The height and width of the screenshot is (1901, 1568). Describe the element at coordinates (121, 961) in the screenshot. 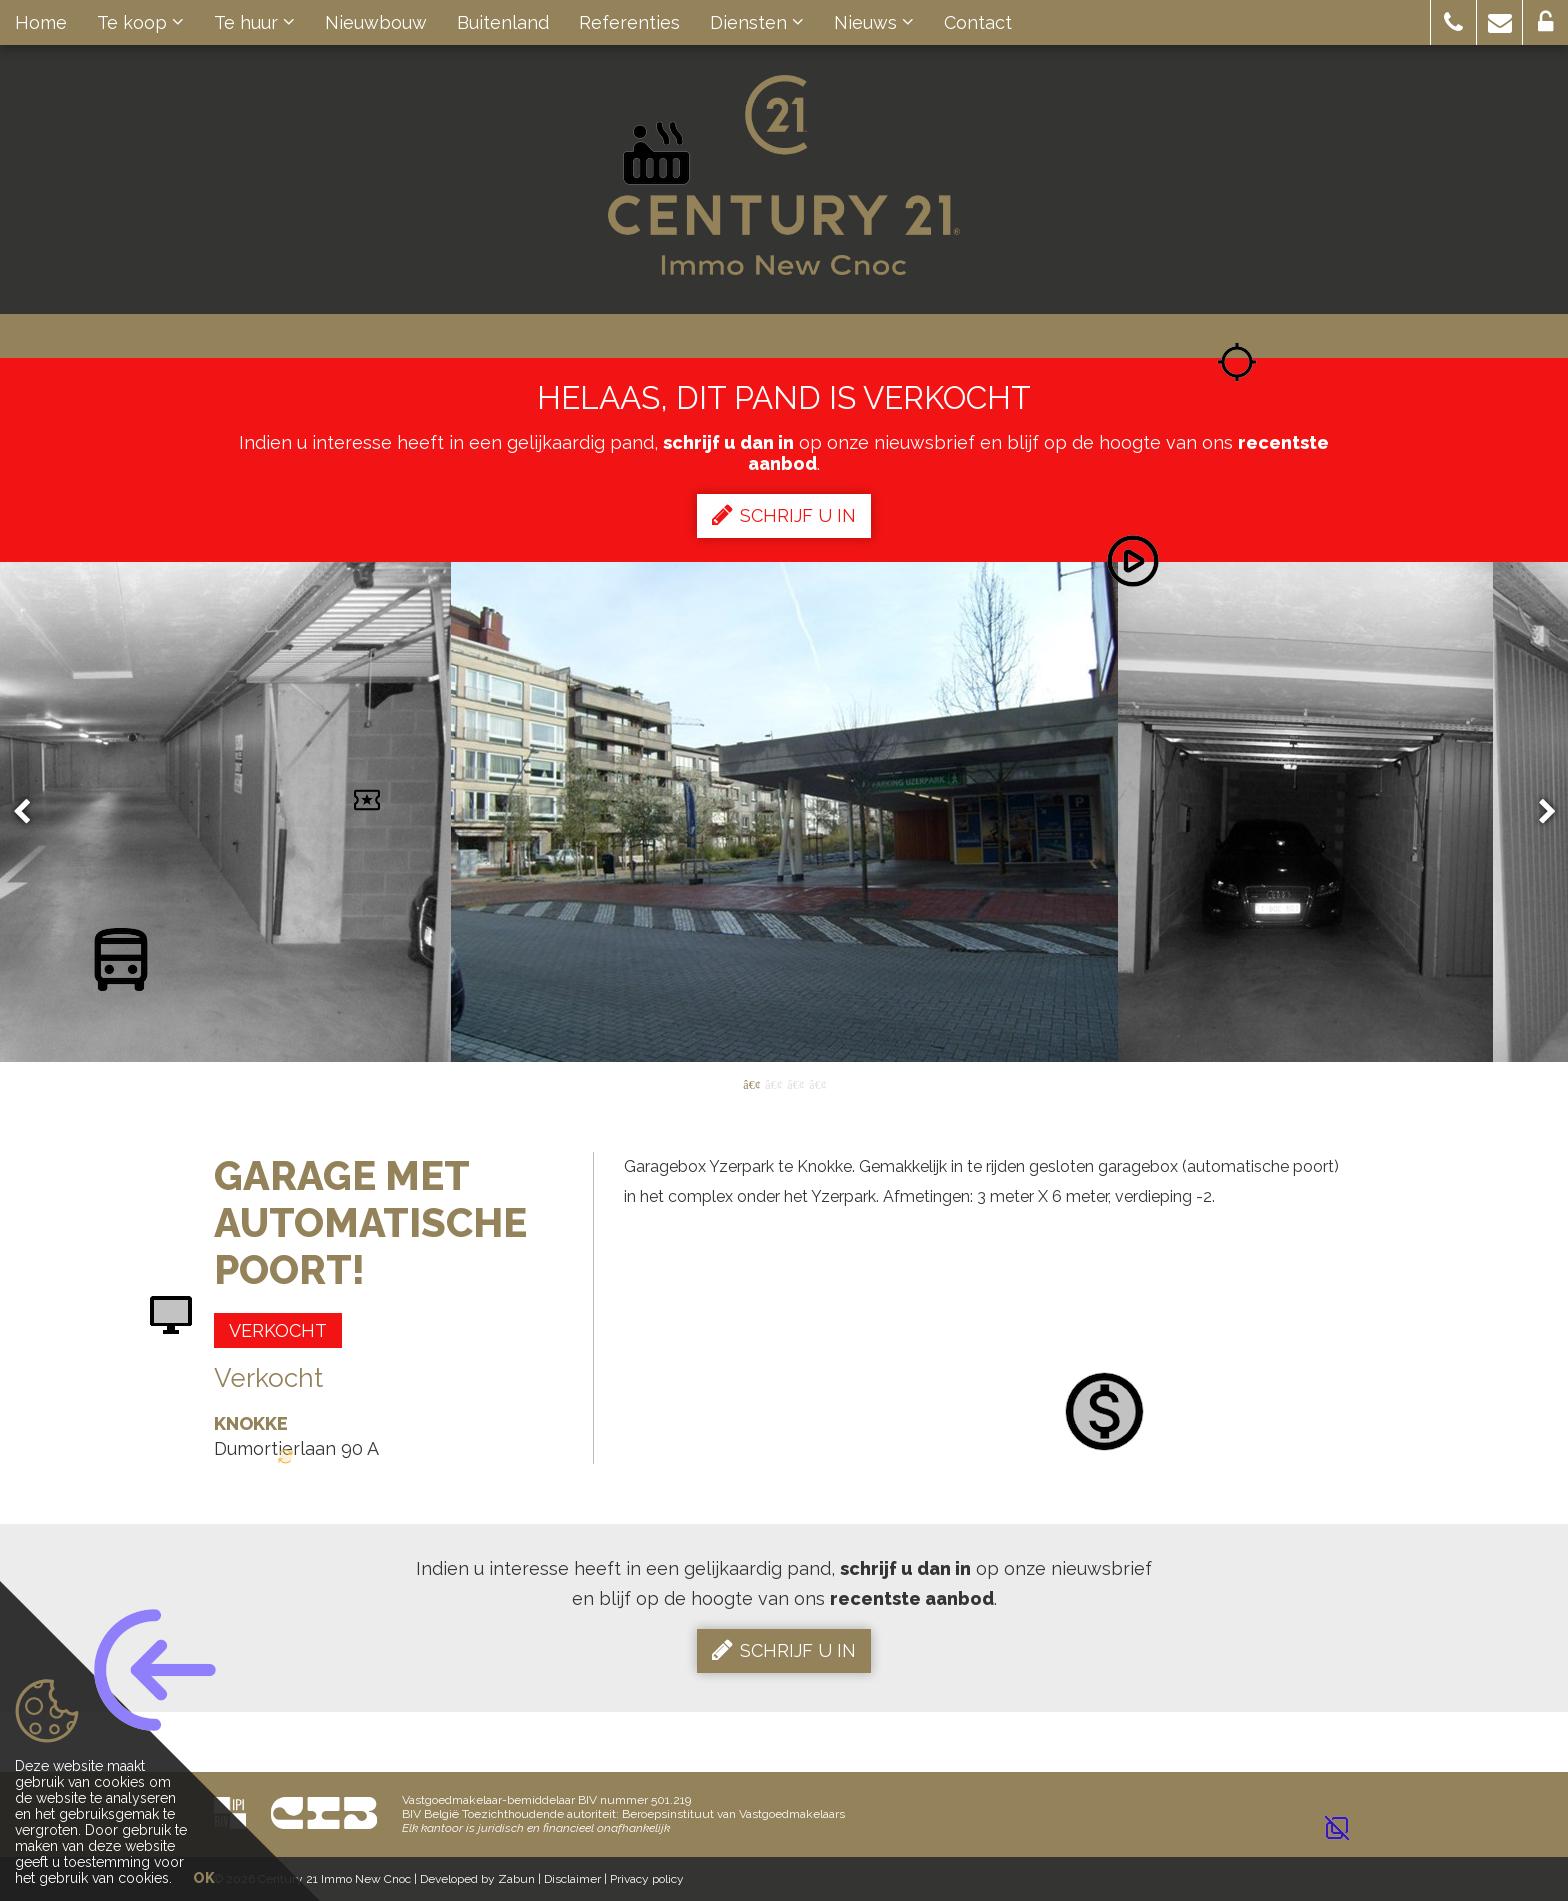

I see `get bus directions or routes` at that location.